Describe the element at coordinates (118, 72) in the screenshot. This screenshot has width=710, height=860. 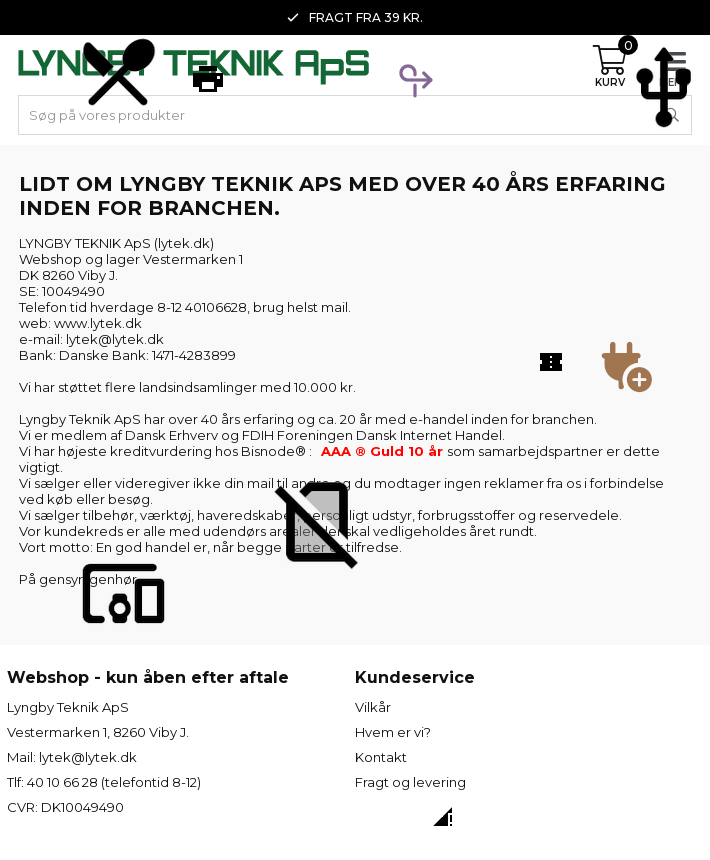
I see `find nearby restaurants` at that location.